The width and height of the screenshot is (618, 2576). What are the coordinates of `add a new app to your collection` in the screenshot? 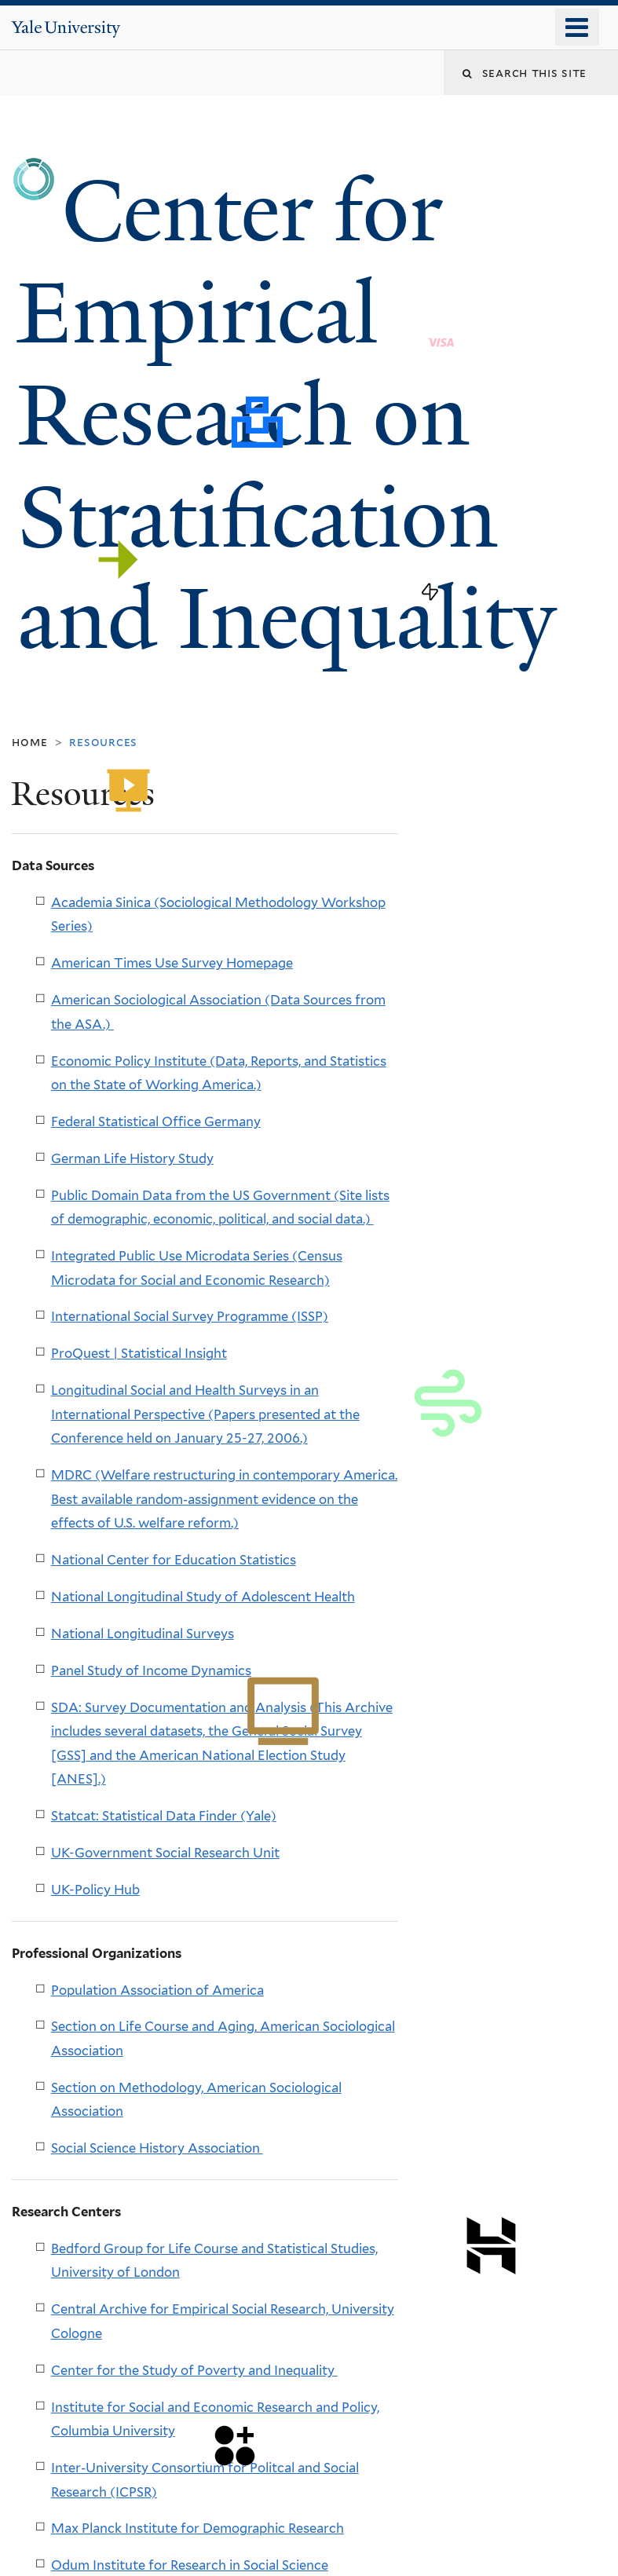 It's located at (235, 2446).